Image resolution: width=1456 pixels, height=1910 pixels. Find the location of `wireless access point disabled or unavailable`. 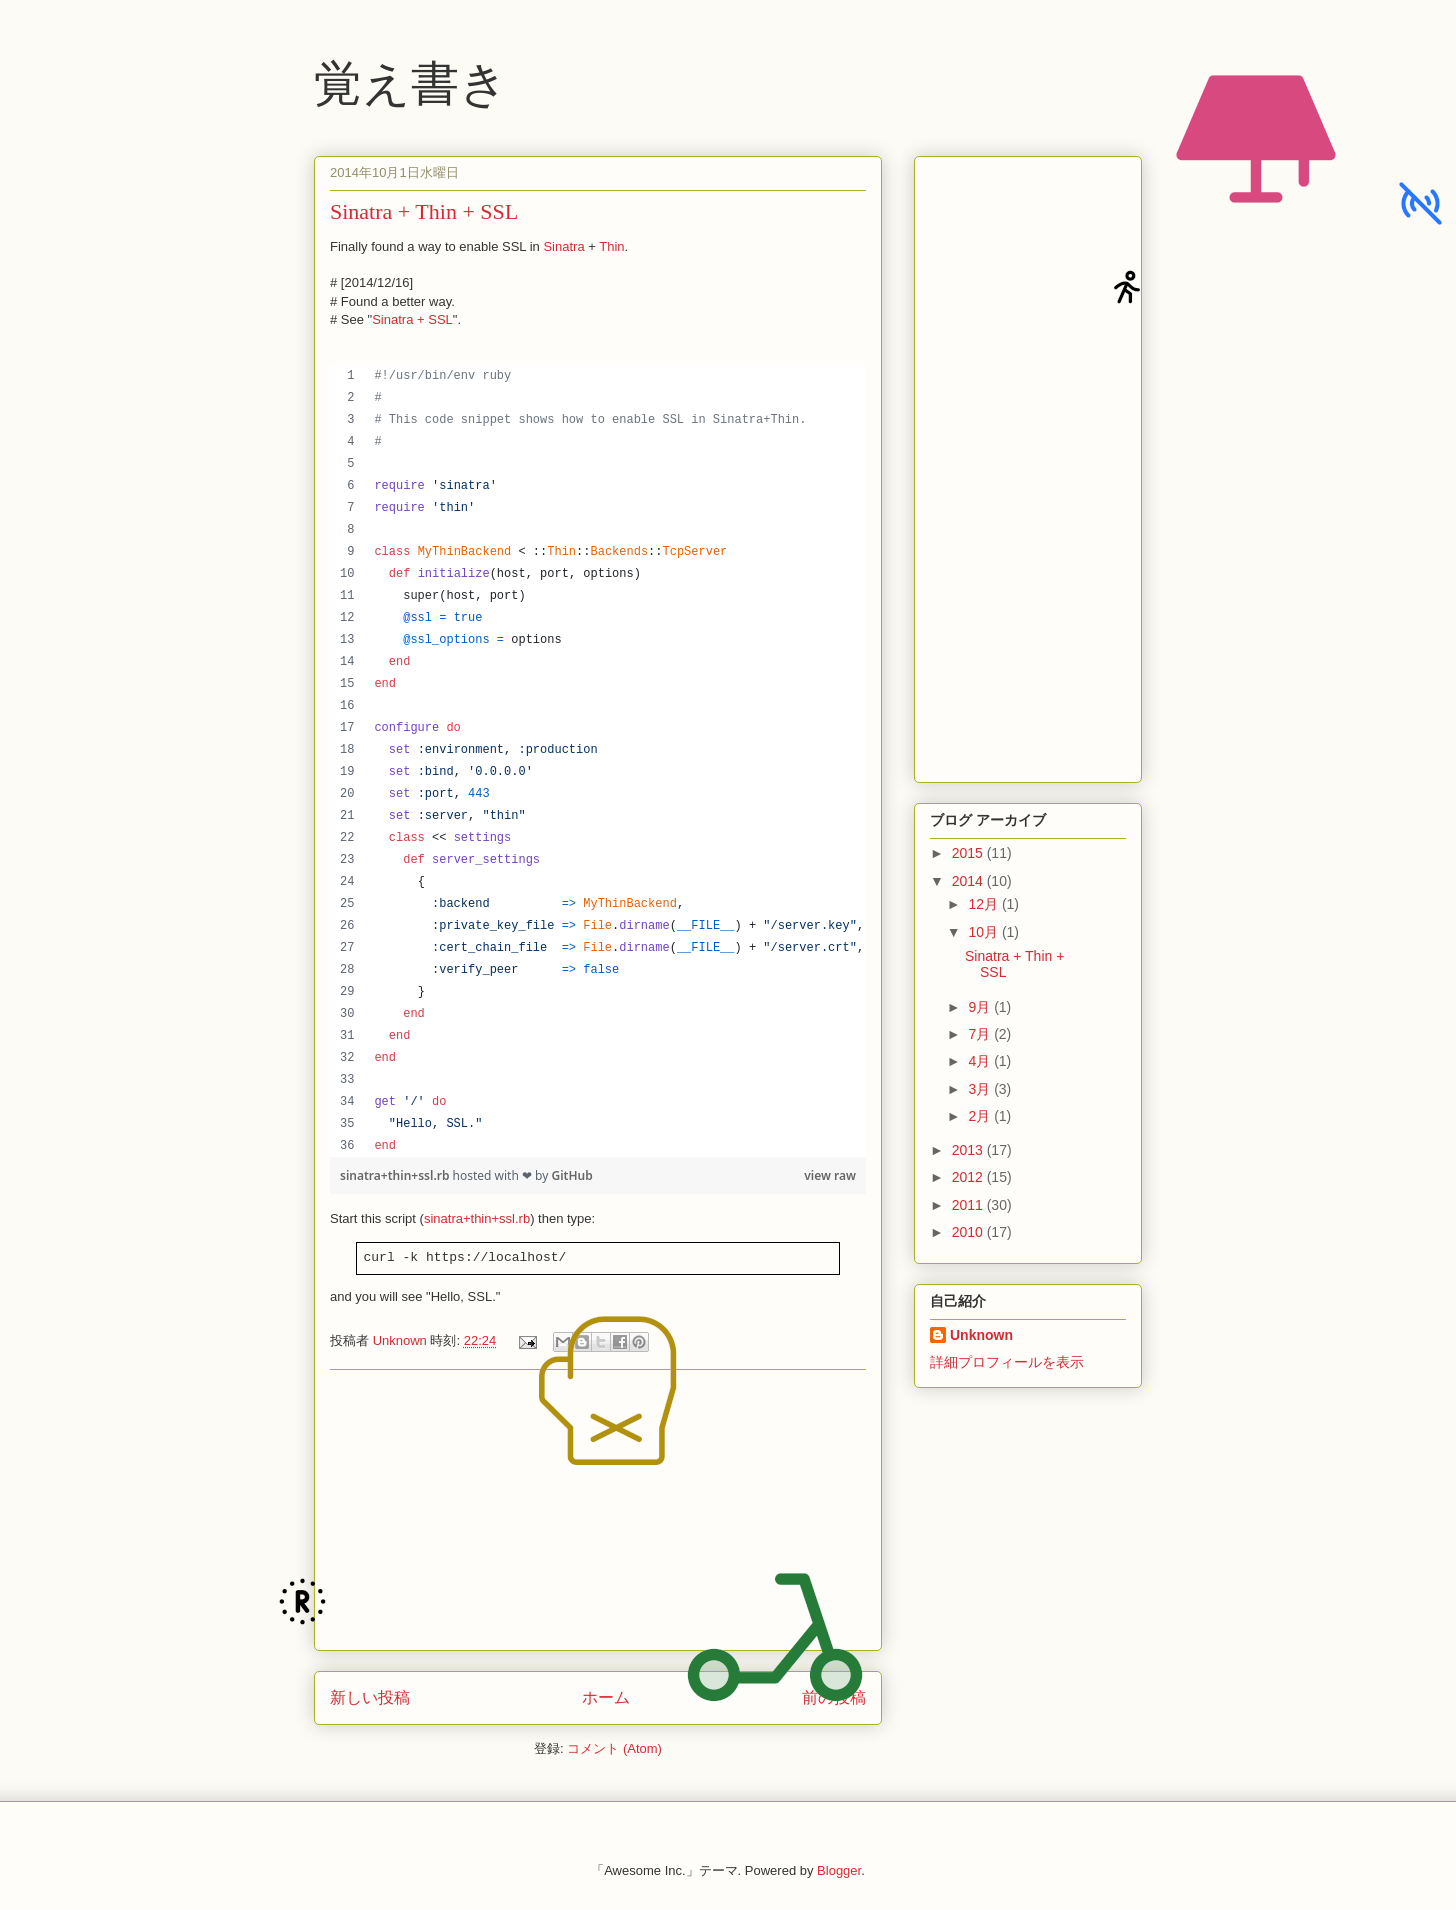

wireless access point disabled or unavailable is located at coordinates (1420, 203).